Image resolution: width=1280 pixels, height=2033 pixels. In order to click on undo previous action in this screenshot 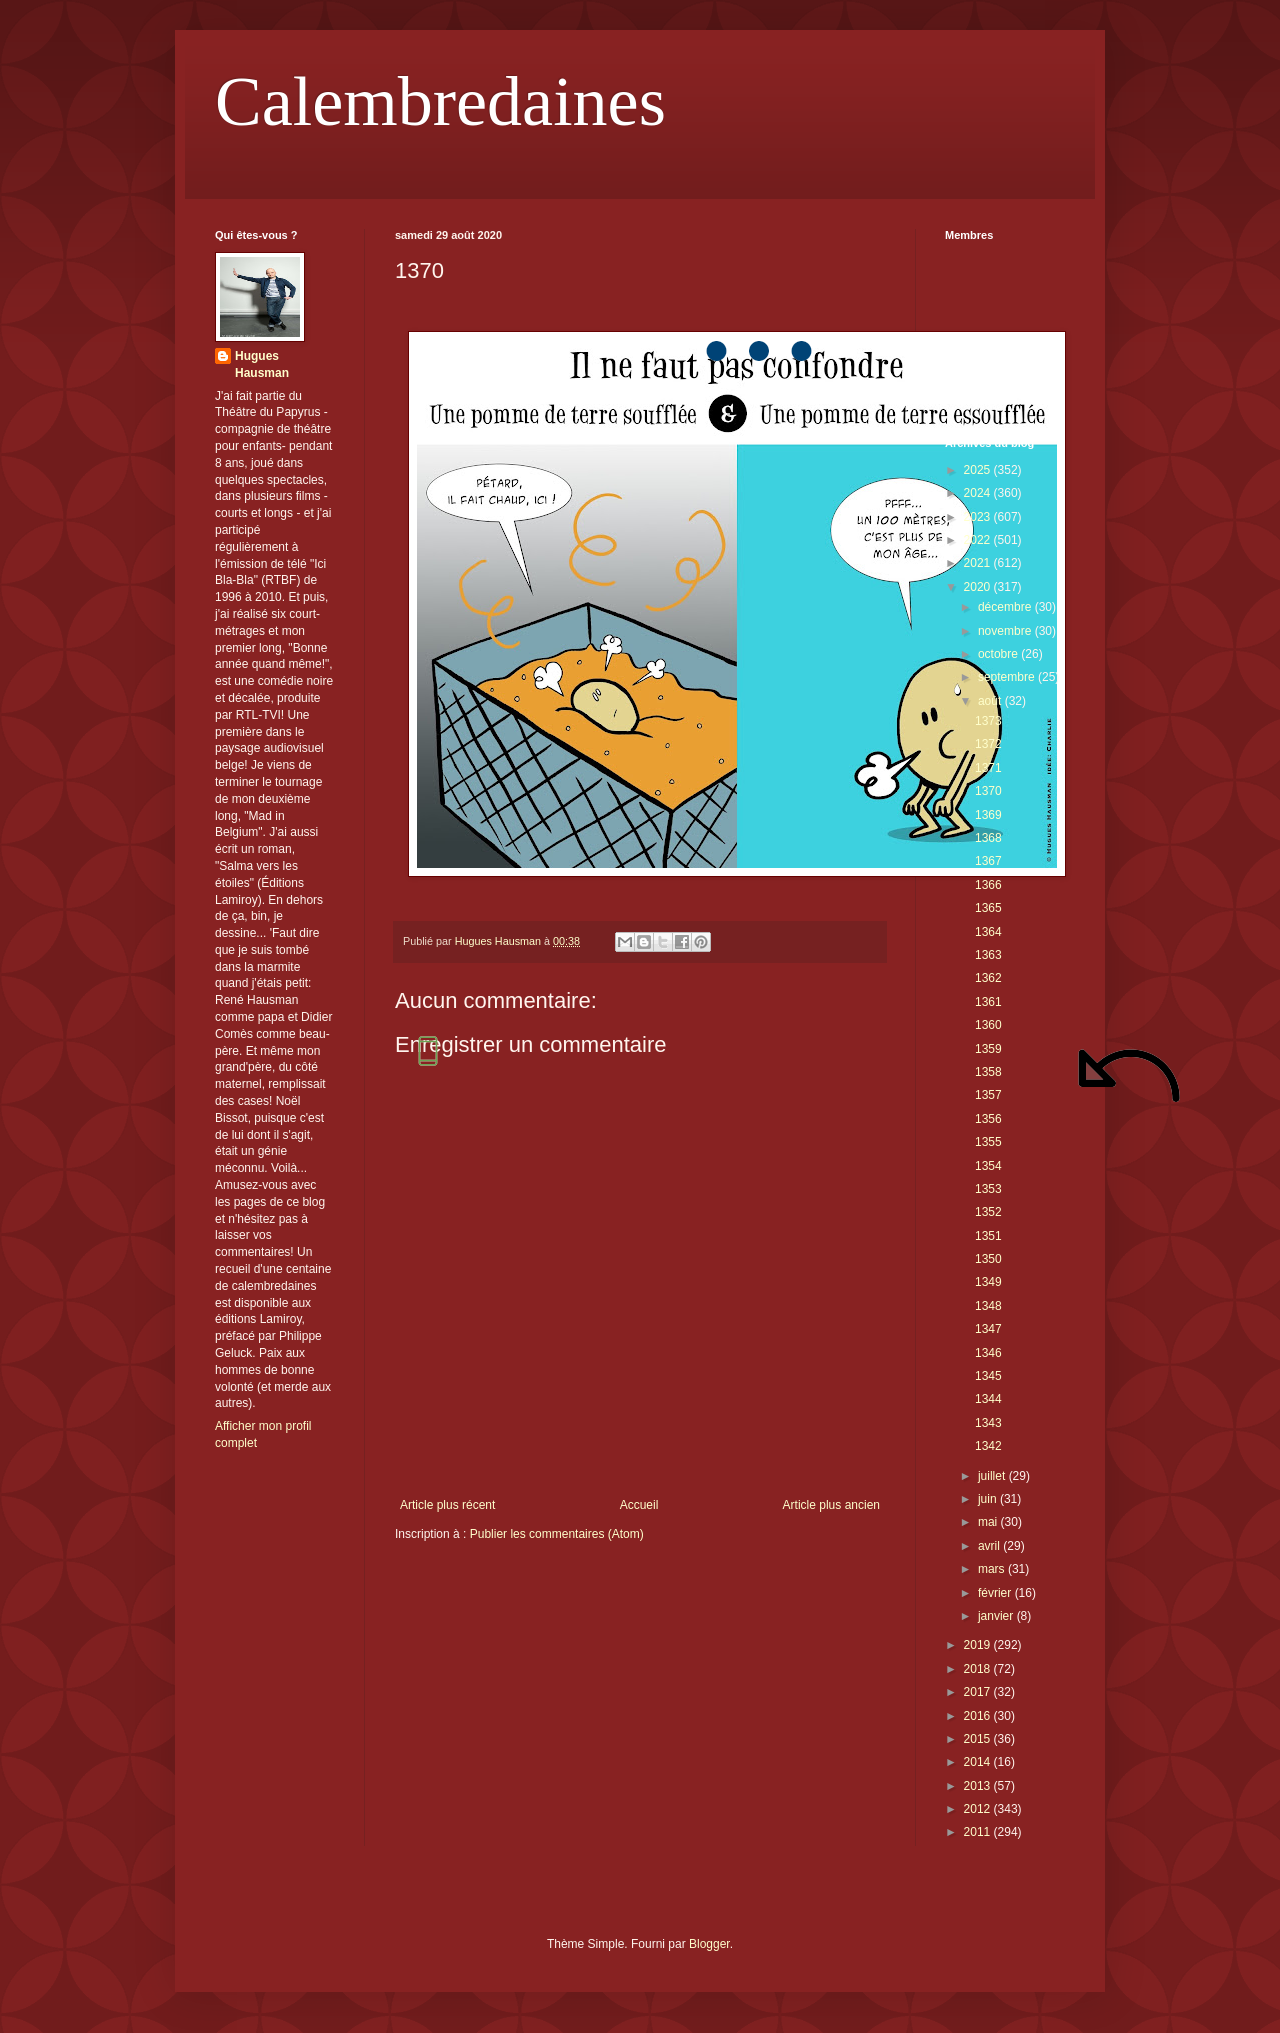, I will do `click(1131, 1072)`.